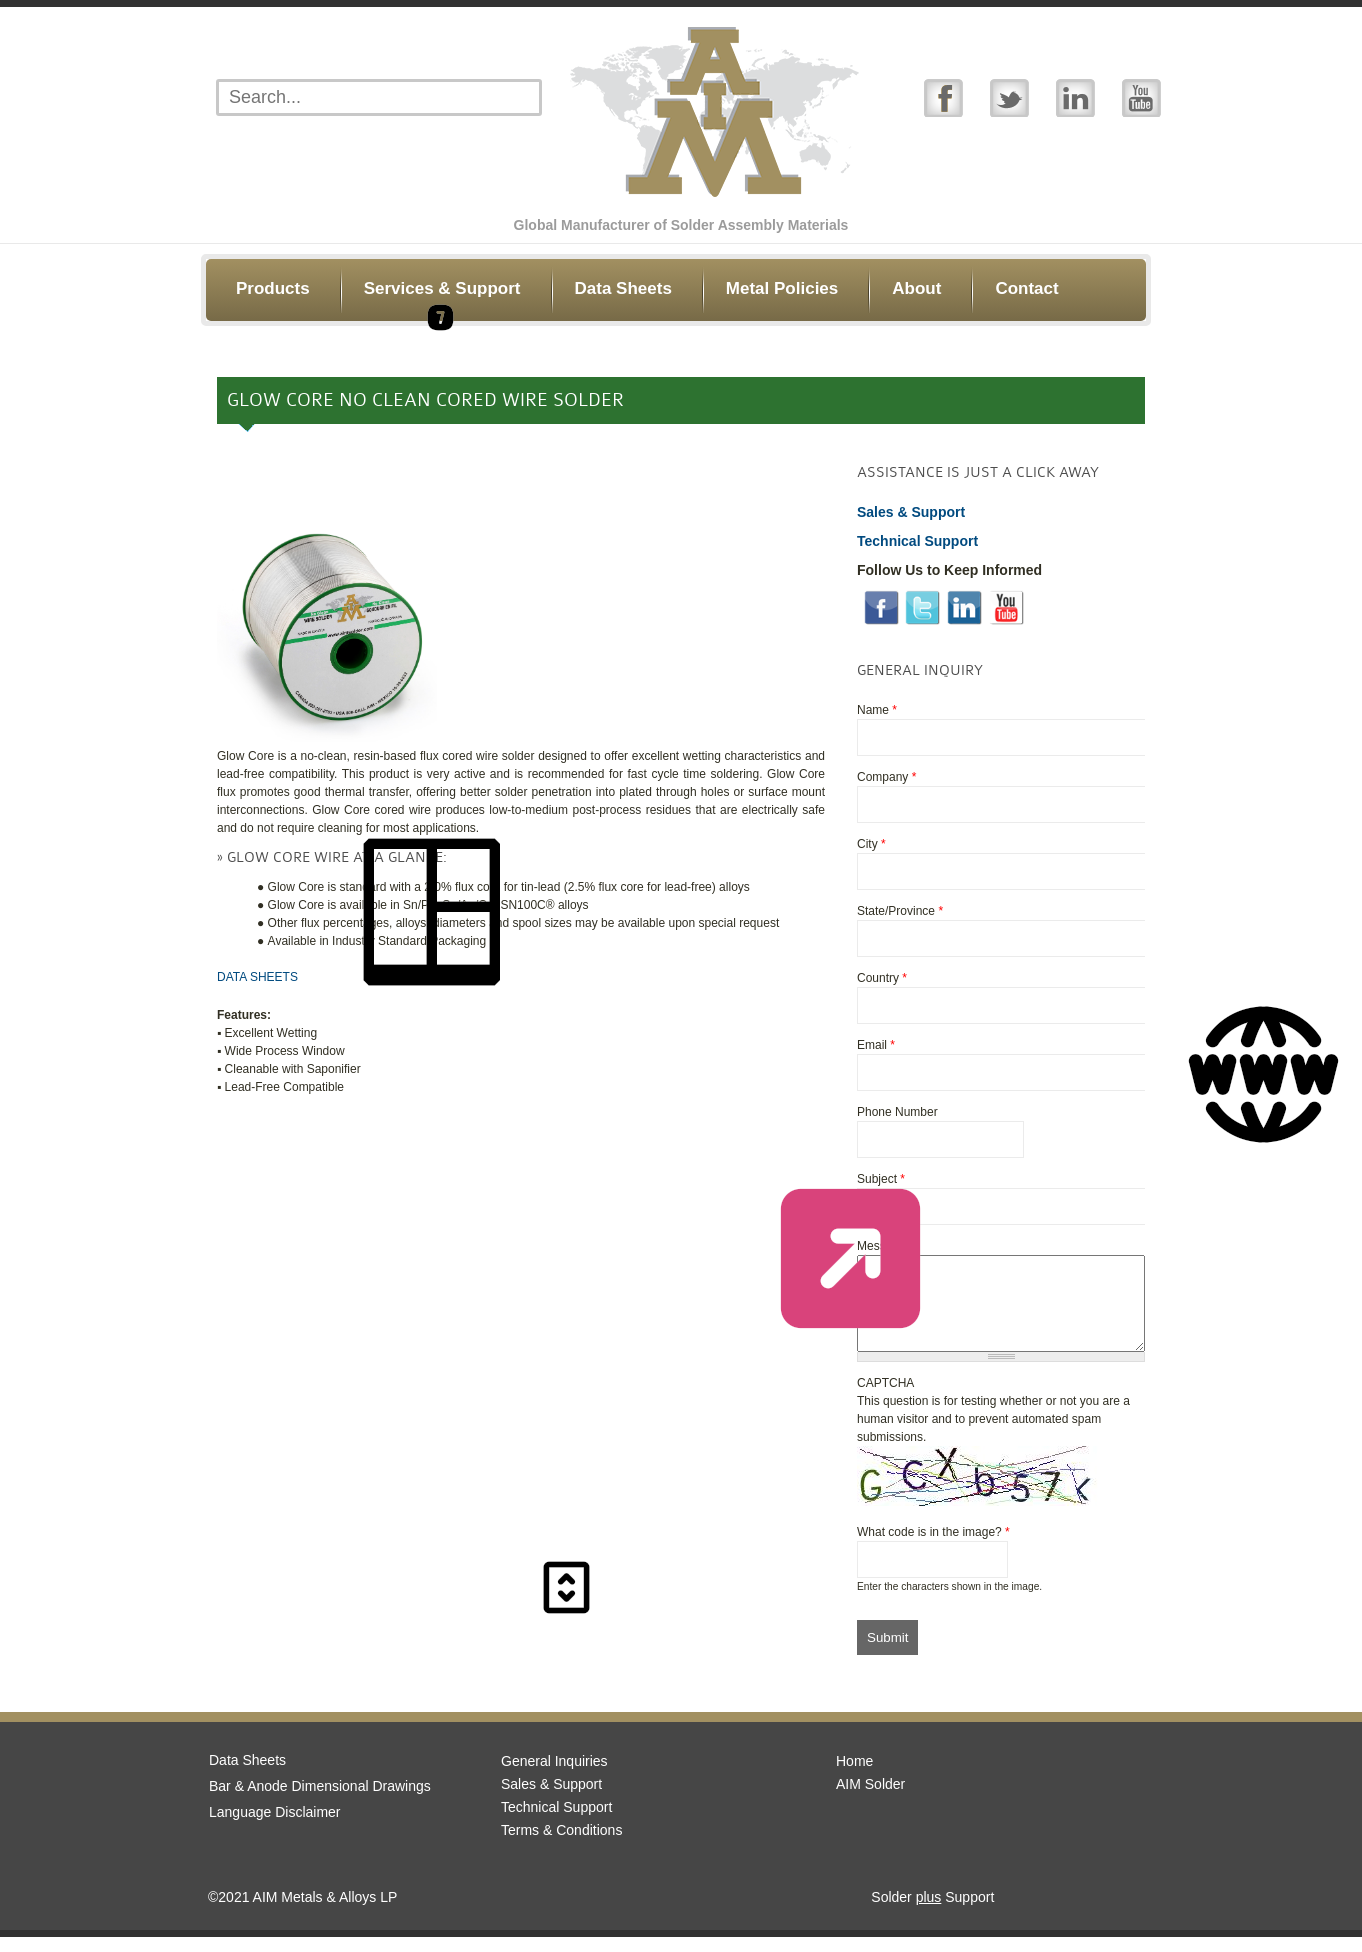  Describe the element at coordinates (1263, 1074) in the screenshot. I see `open website or browse the web` at that location.